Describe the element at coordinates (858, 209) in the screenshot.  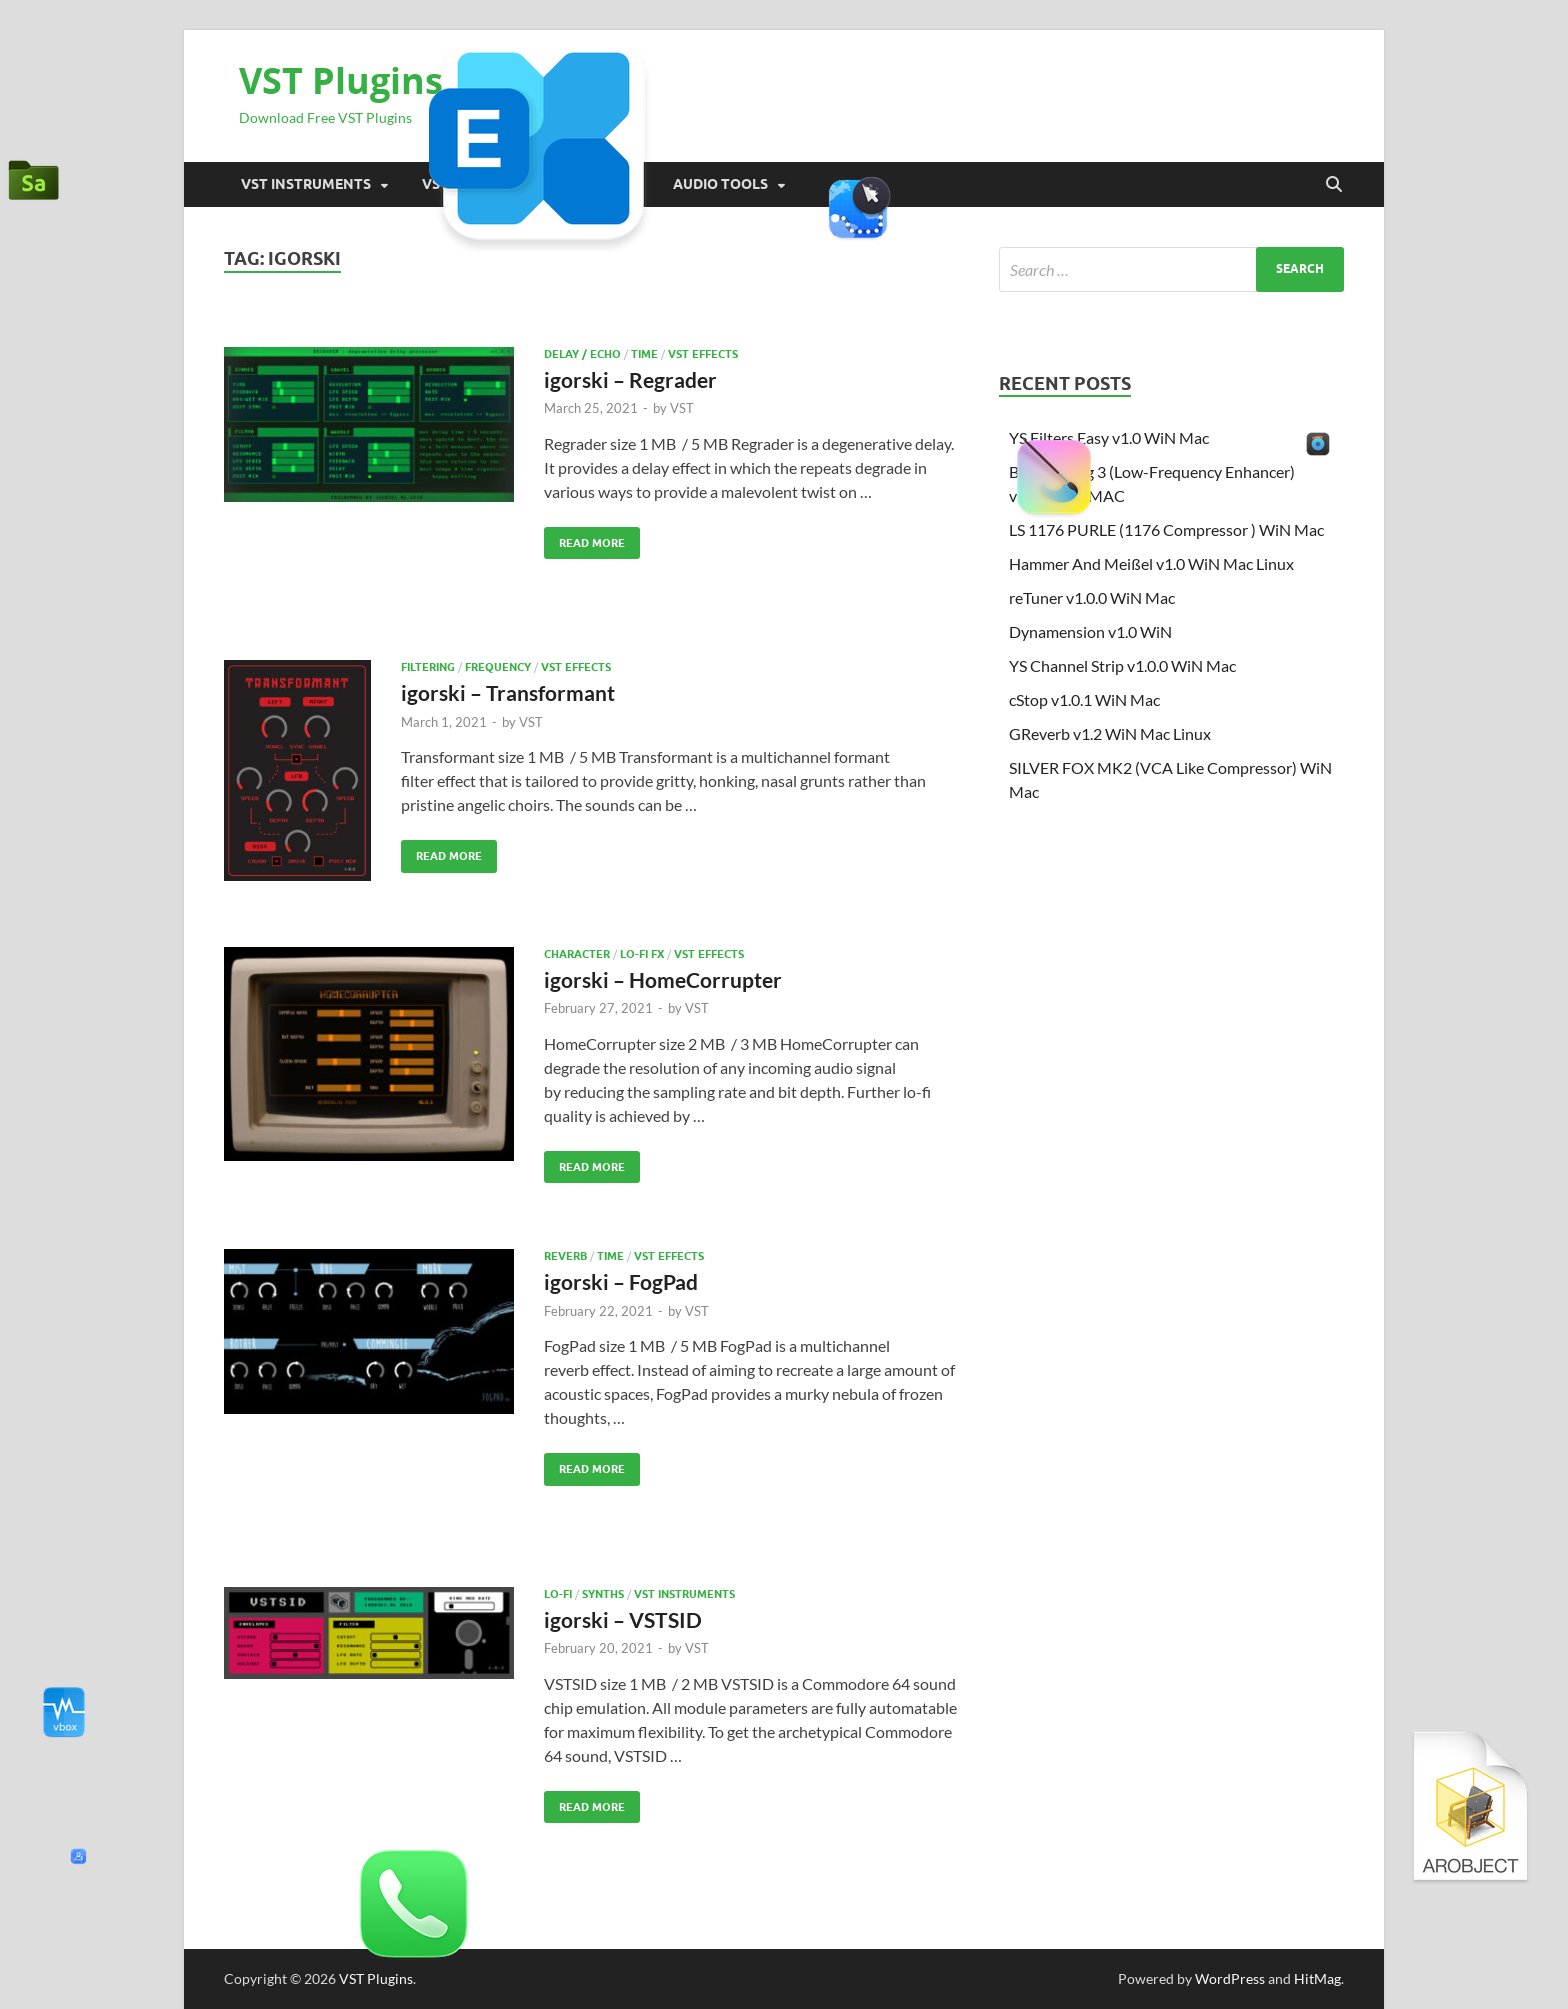
I see `open gnome connections remote desktop app` at that location.